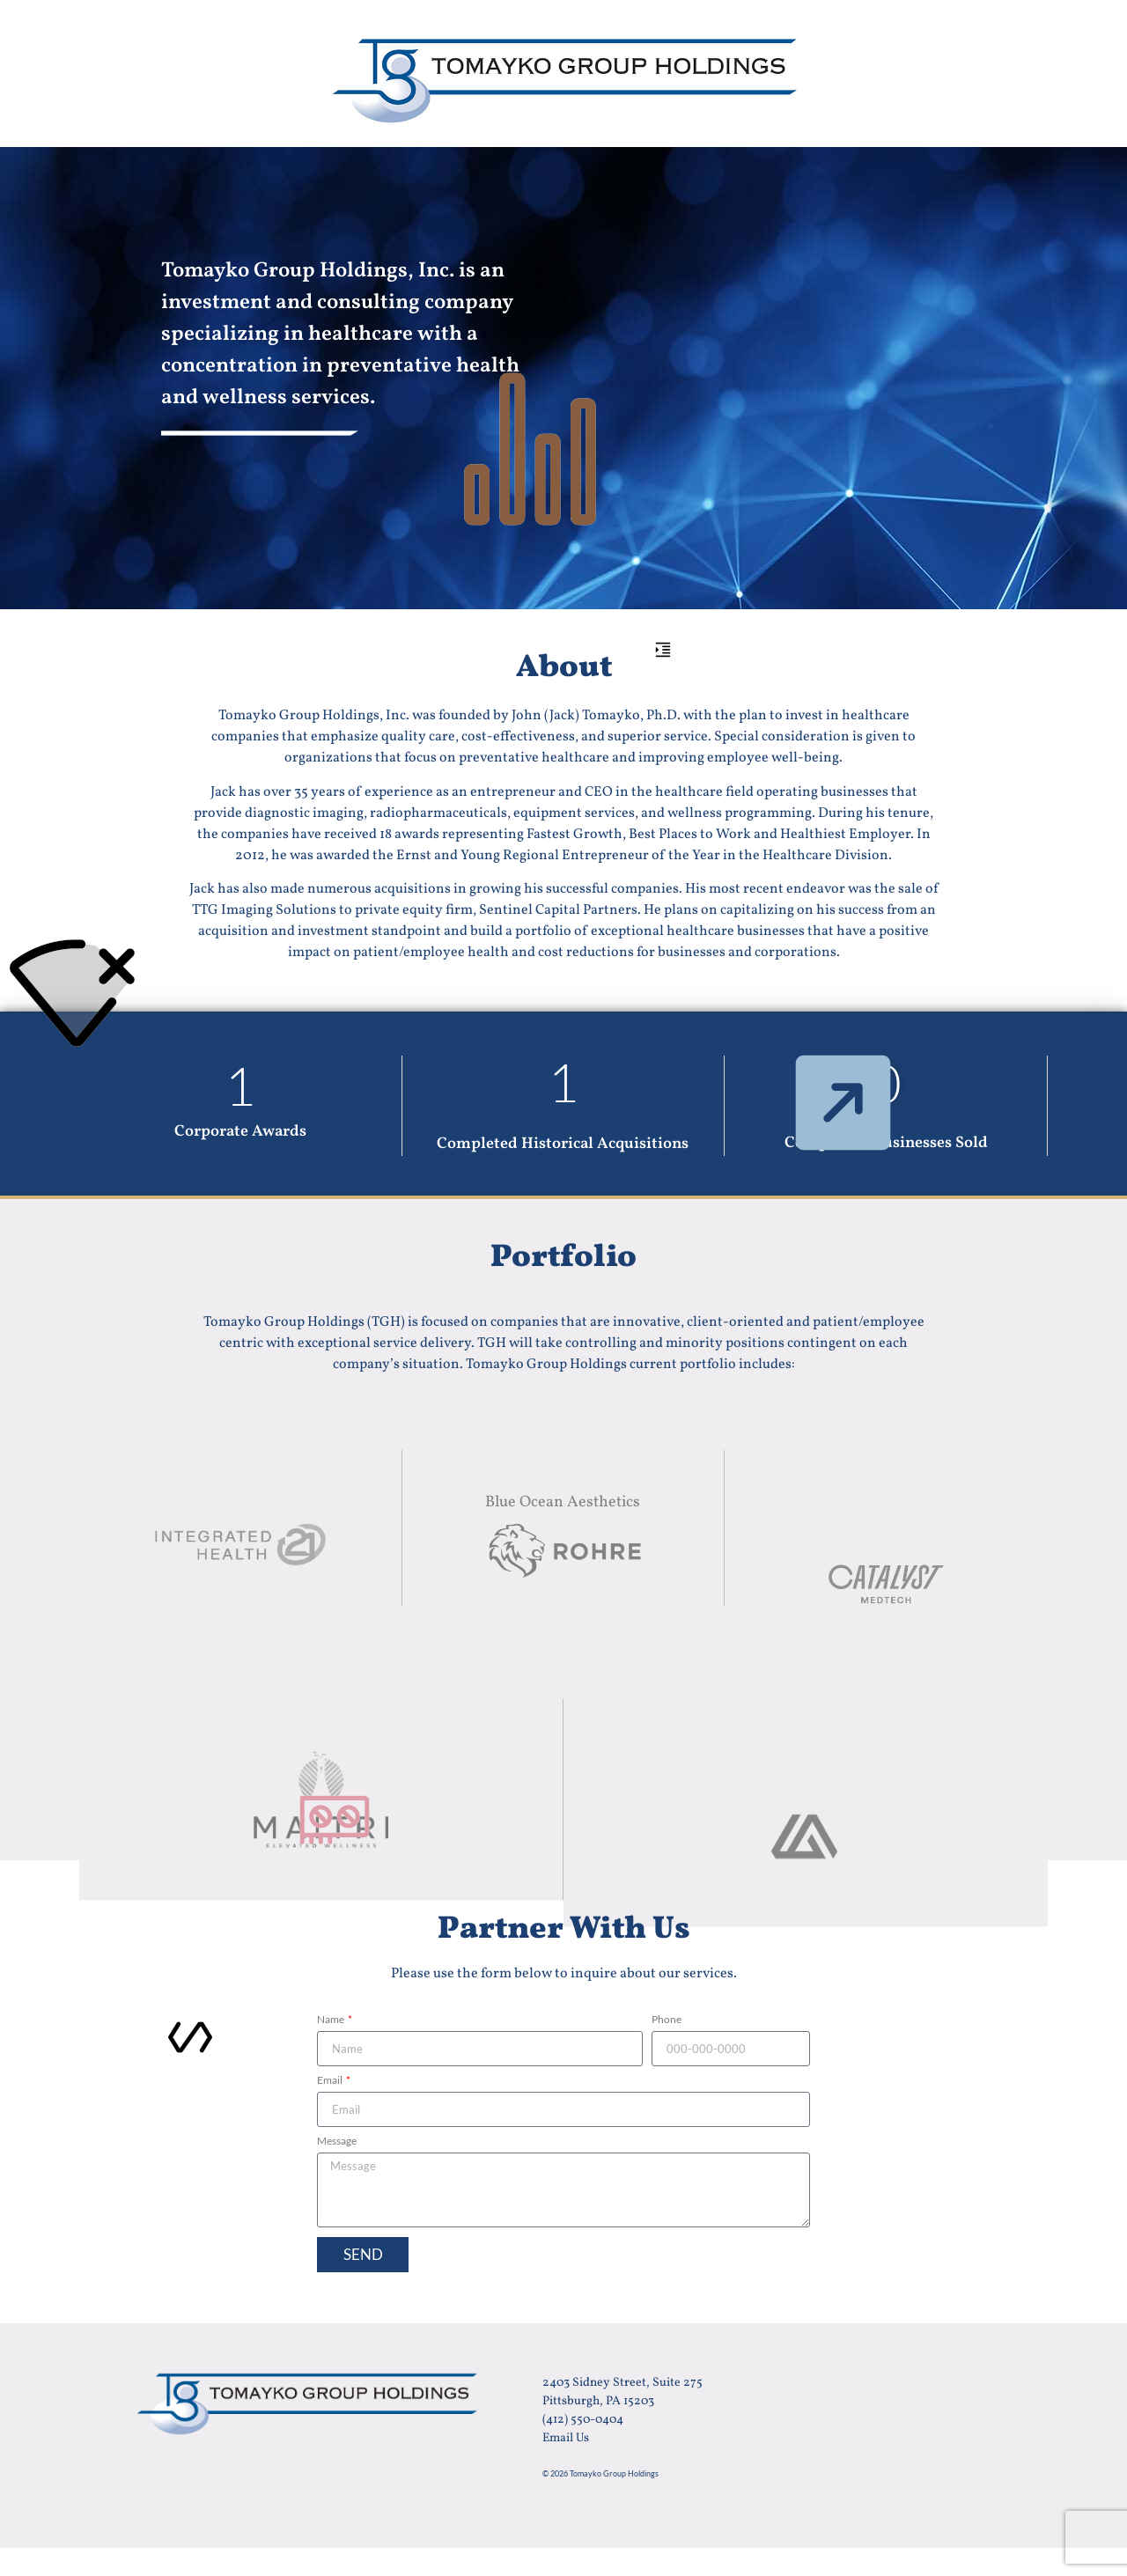 This screenshot has height=2576, width=1127. I want to click on view statistics and analytics, so click(530, 449).